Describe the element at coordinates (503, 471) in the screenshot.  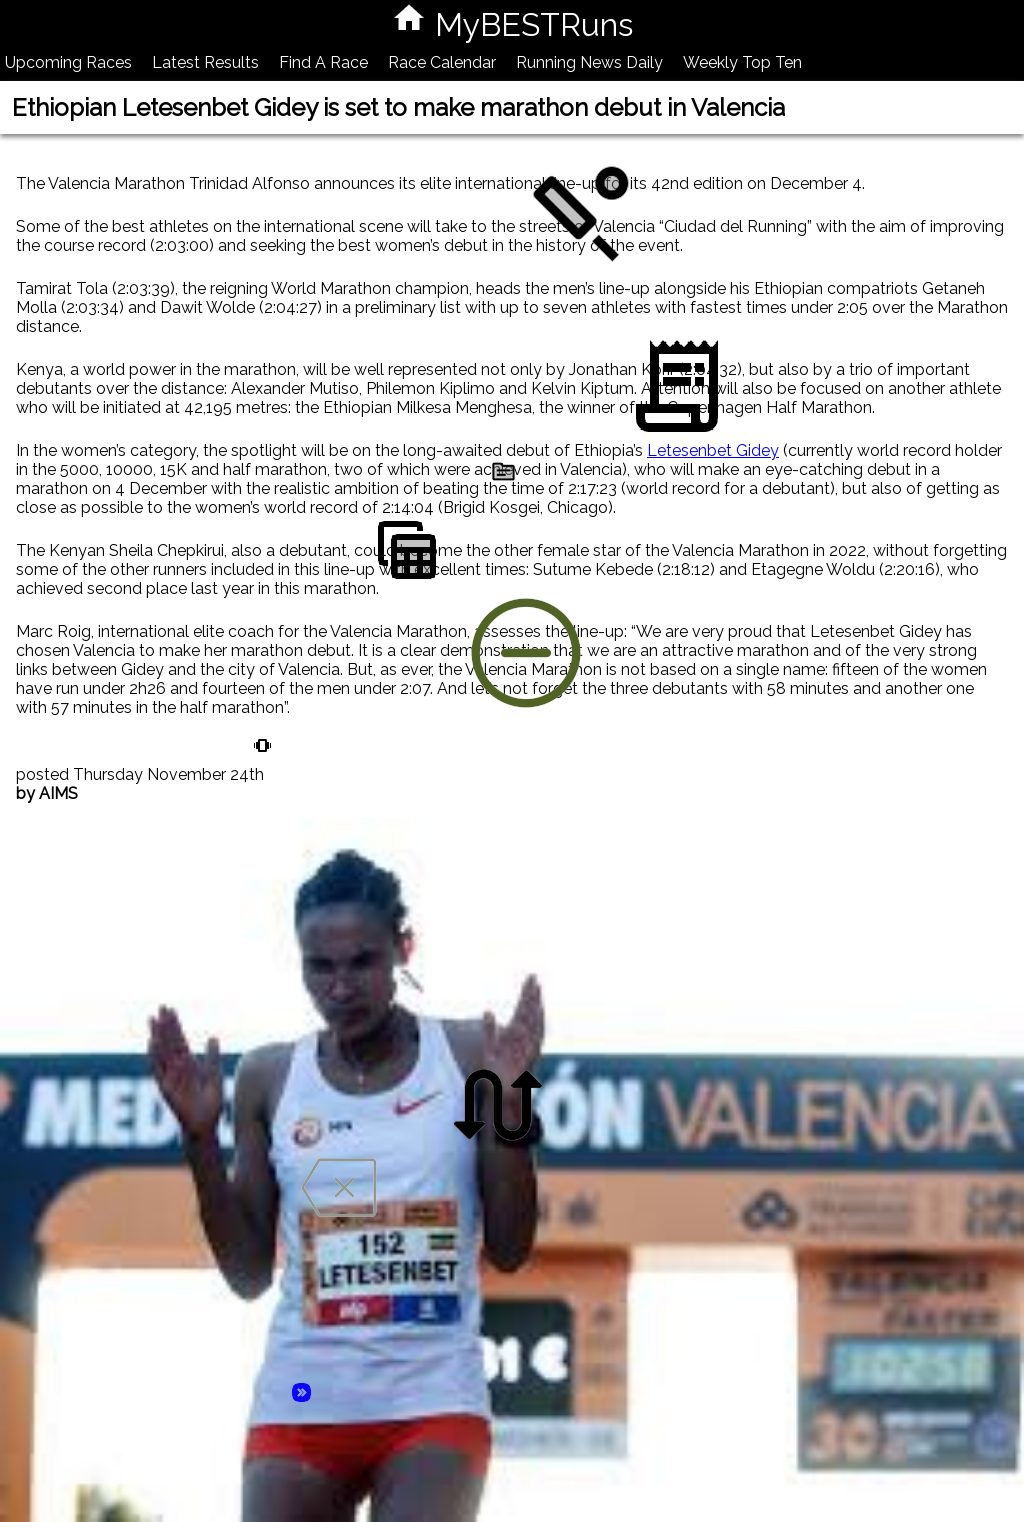
I see `browse topics or categories` at that location.